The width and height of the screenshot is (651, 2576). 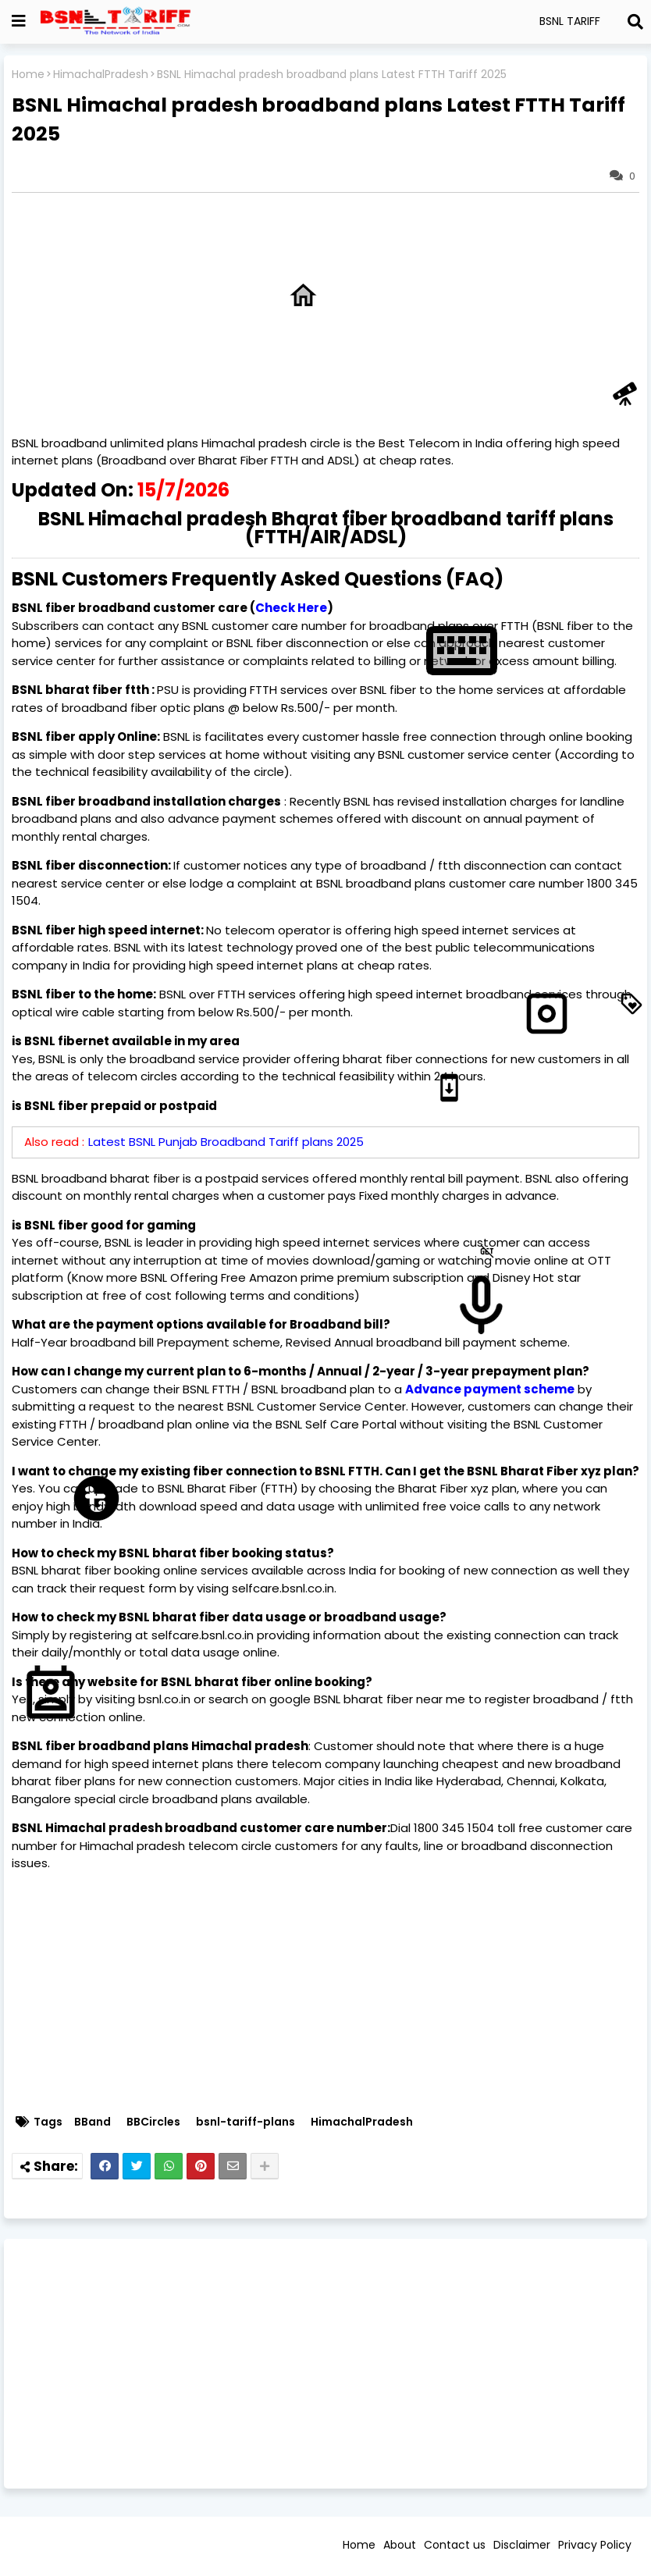 I want to click on explore or discover new content, so click(x=624, y=393).